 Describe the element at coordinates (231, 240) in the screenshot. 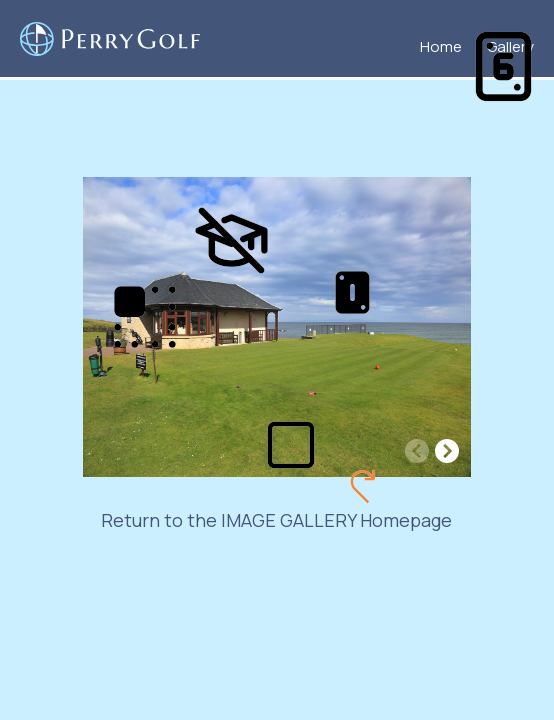

I see `school or education unavailable` at that location.